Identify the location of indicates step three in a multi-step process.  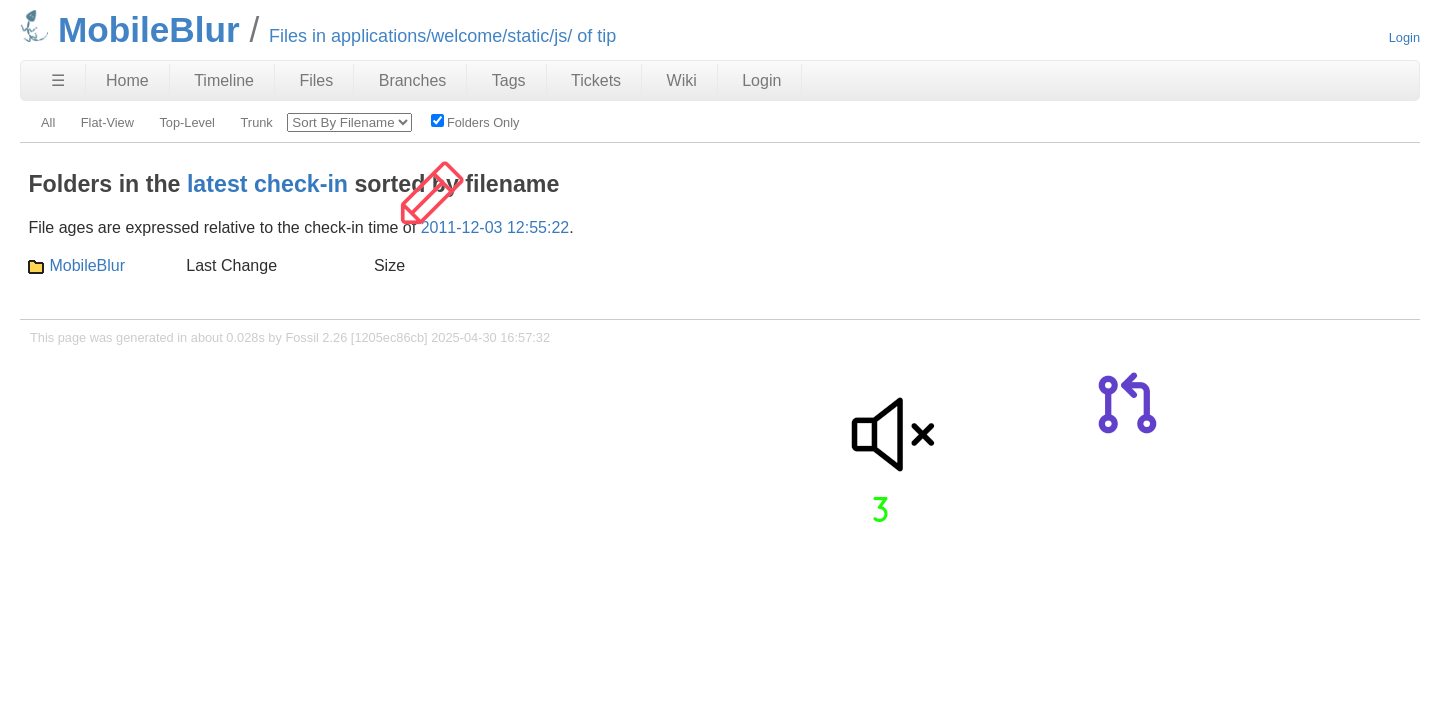
(880, 509).